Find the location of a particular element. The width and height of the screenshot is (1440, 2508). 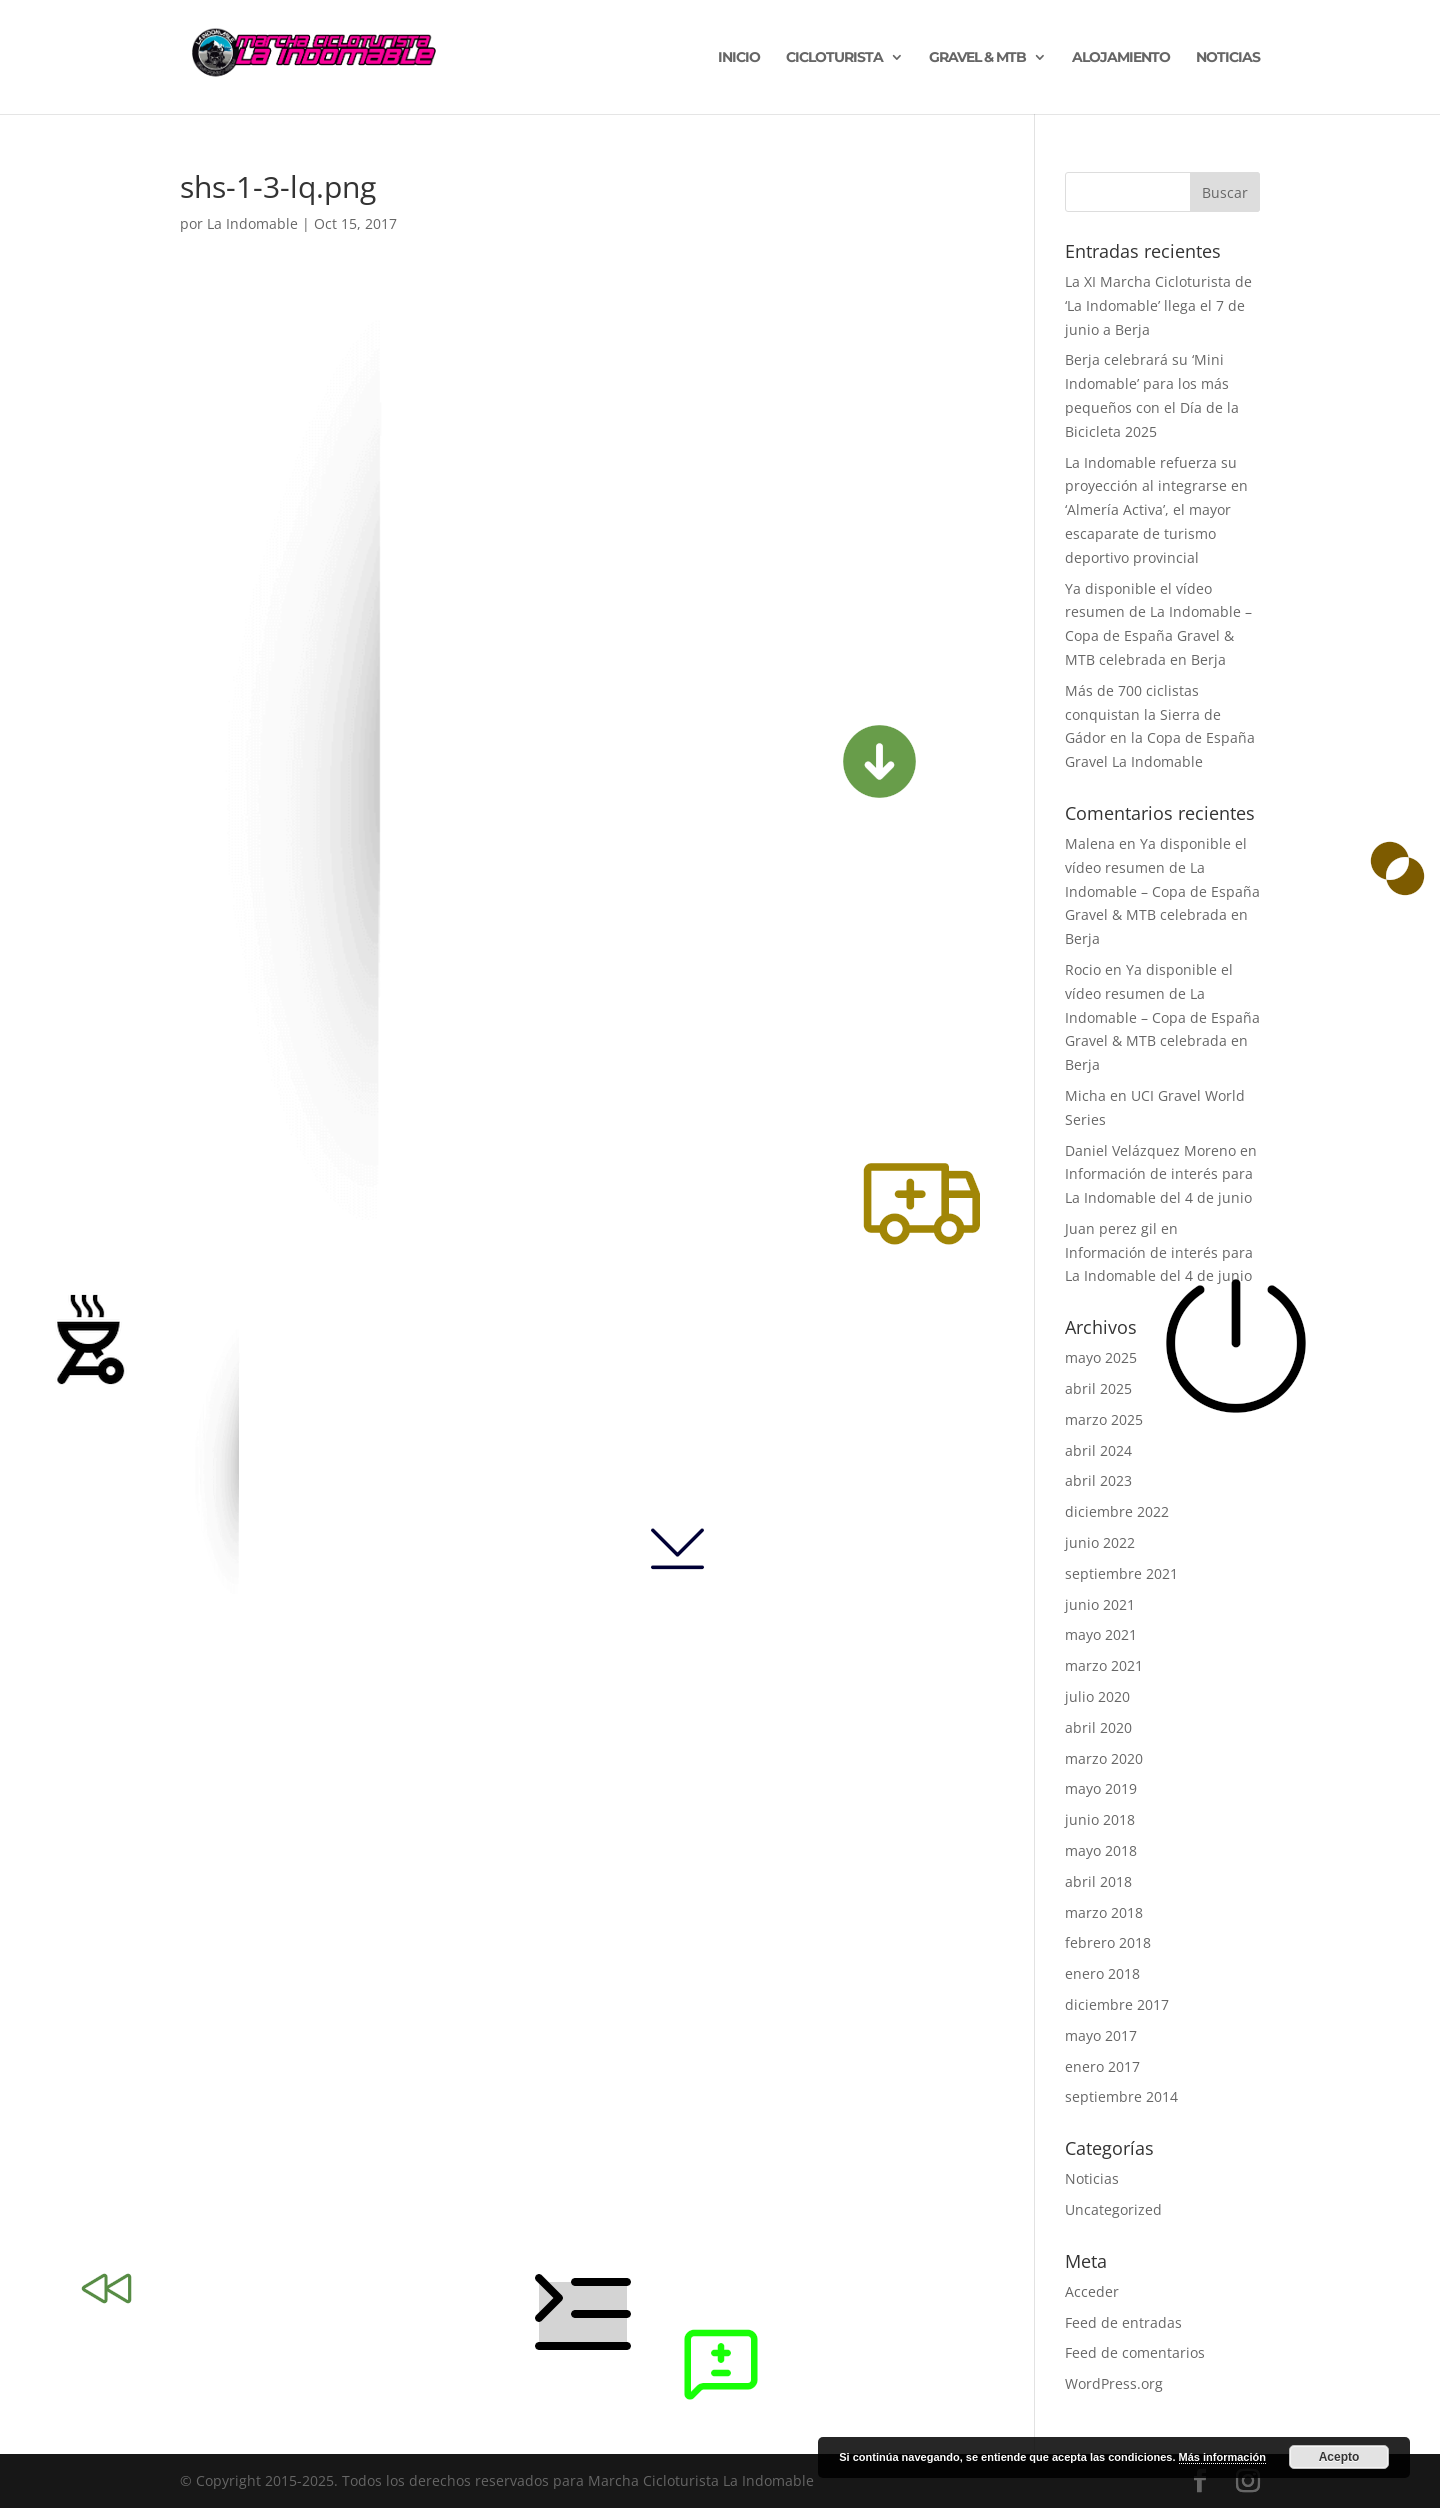

skip to previous track is located at coordinates (106, 2288).